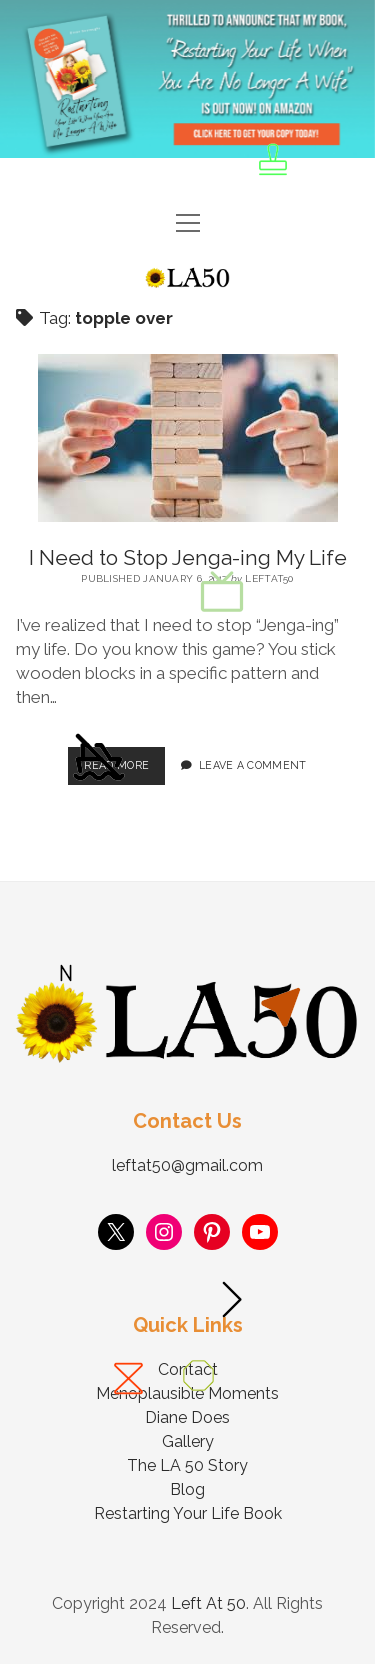 The height and width of the screenshot is (1664, 375). Describe the element at coordinates (99, 757) in the screenshot. I see `shipping unavailable for this item` at that location.